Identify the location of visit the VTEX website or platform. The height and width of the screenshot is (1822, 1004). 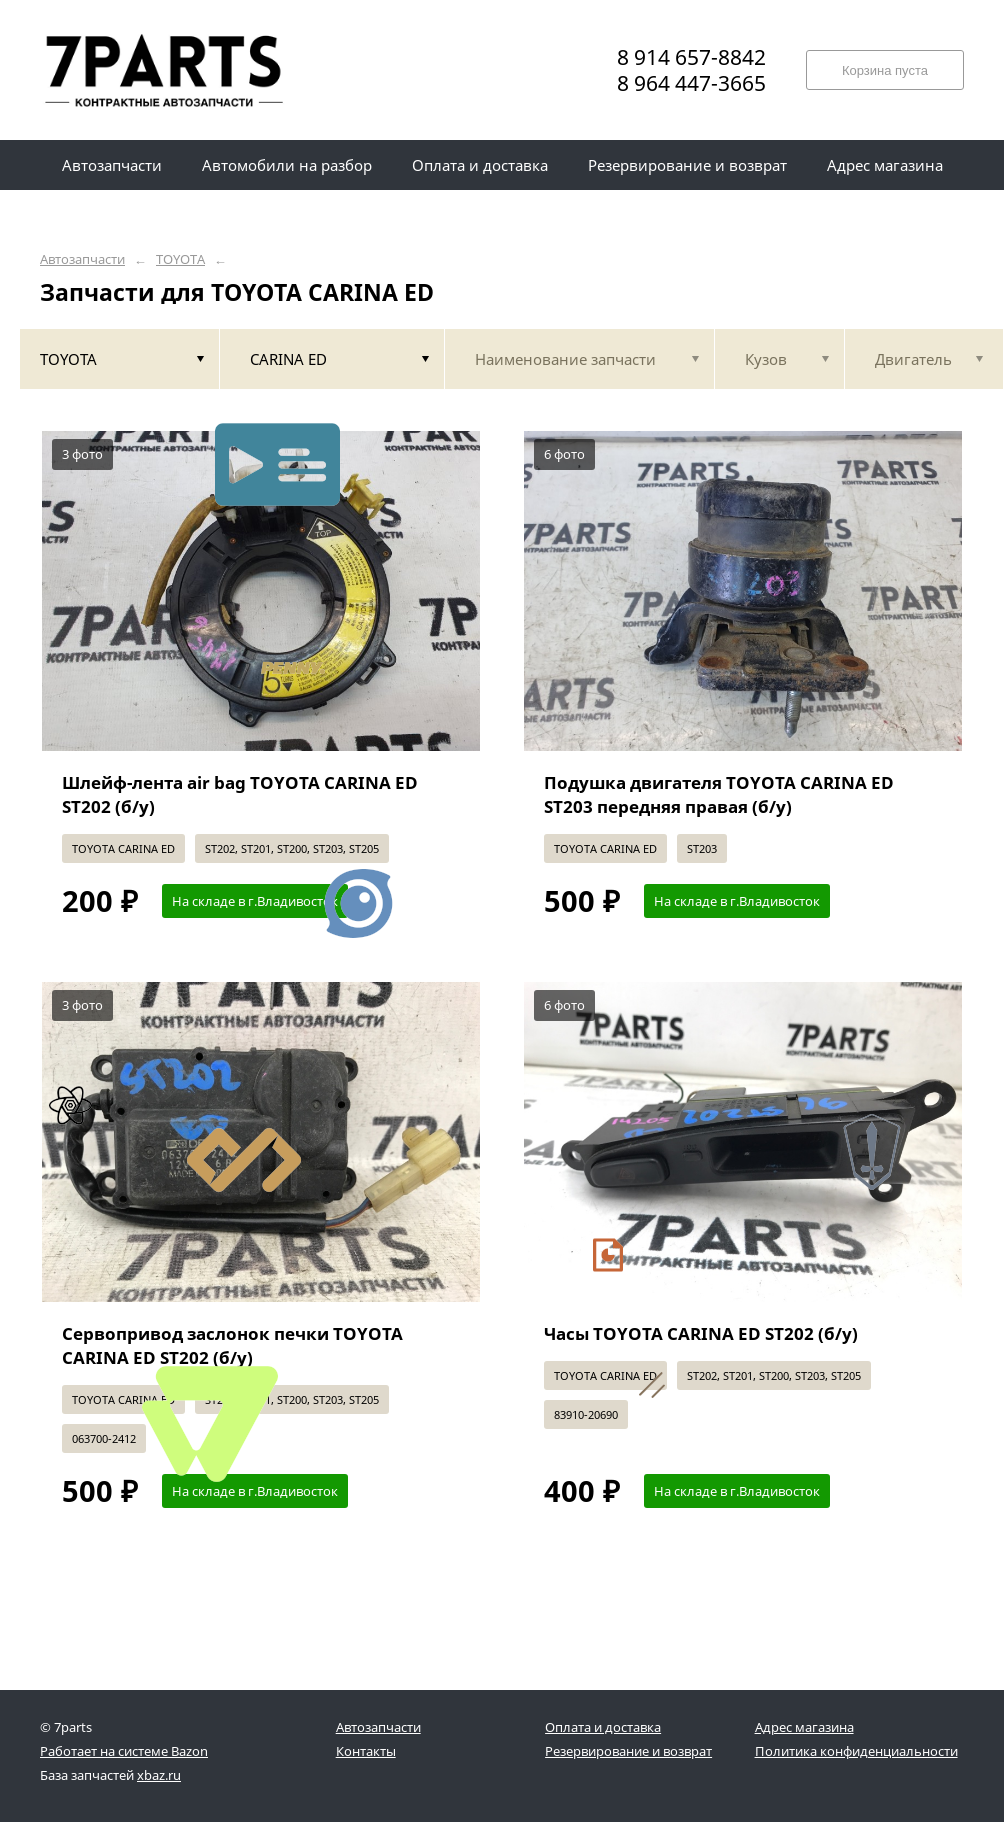
(210, 1424).